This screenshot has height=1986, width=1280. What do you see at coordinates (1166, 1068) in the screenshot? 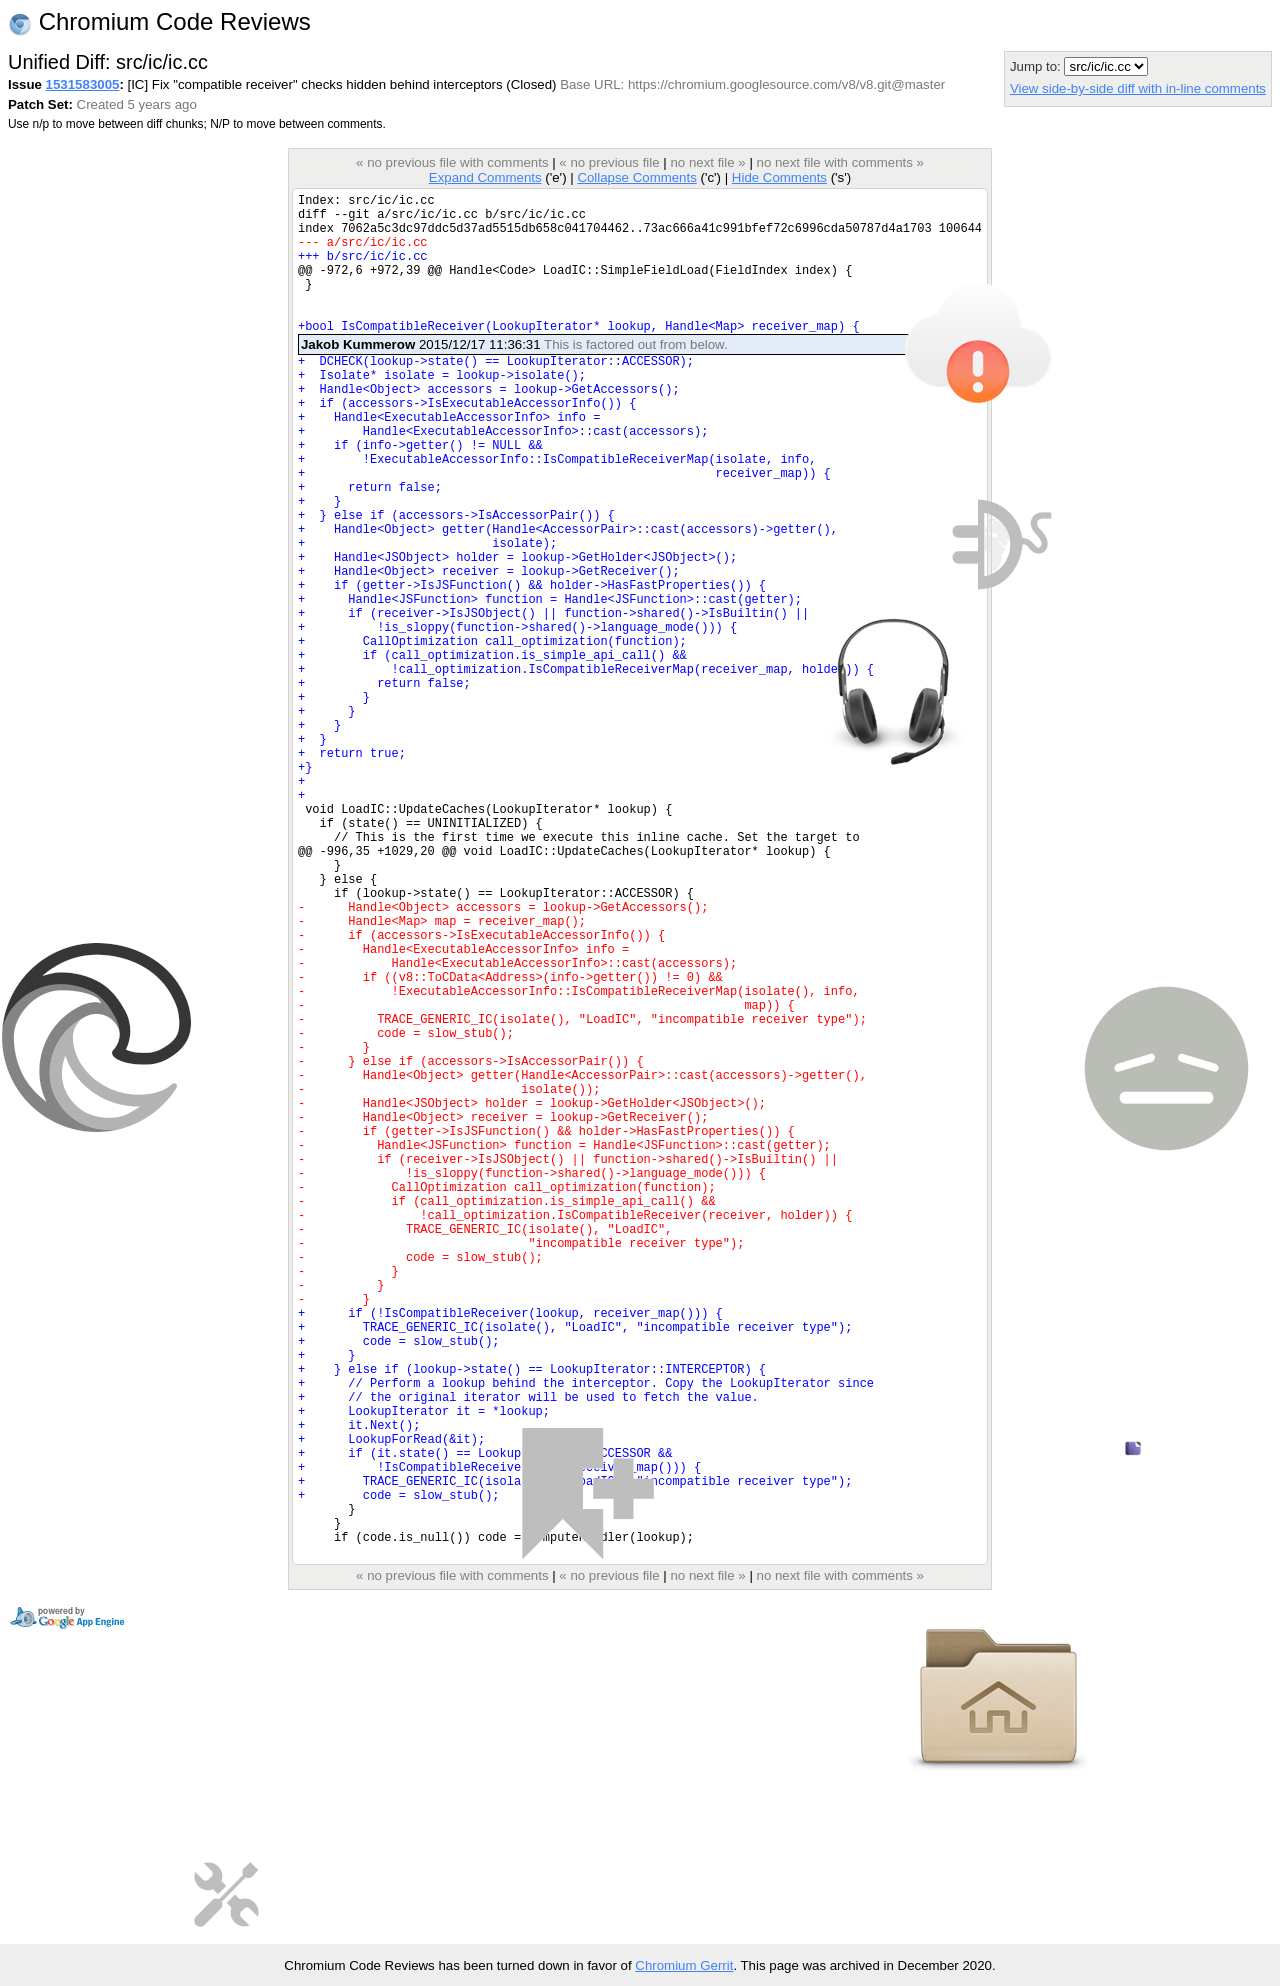
I see `indicates user is tired or exhausted` at bounding box center [1166, 1068].